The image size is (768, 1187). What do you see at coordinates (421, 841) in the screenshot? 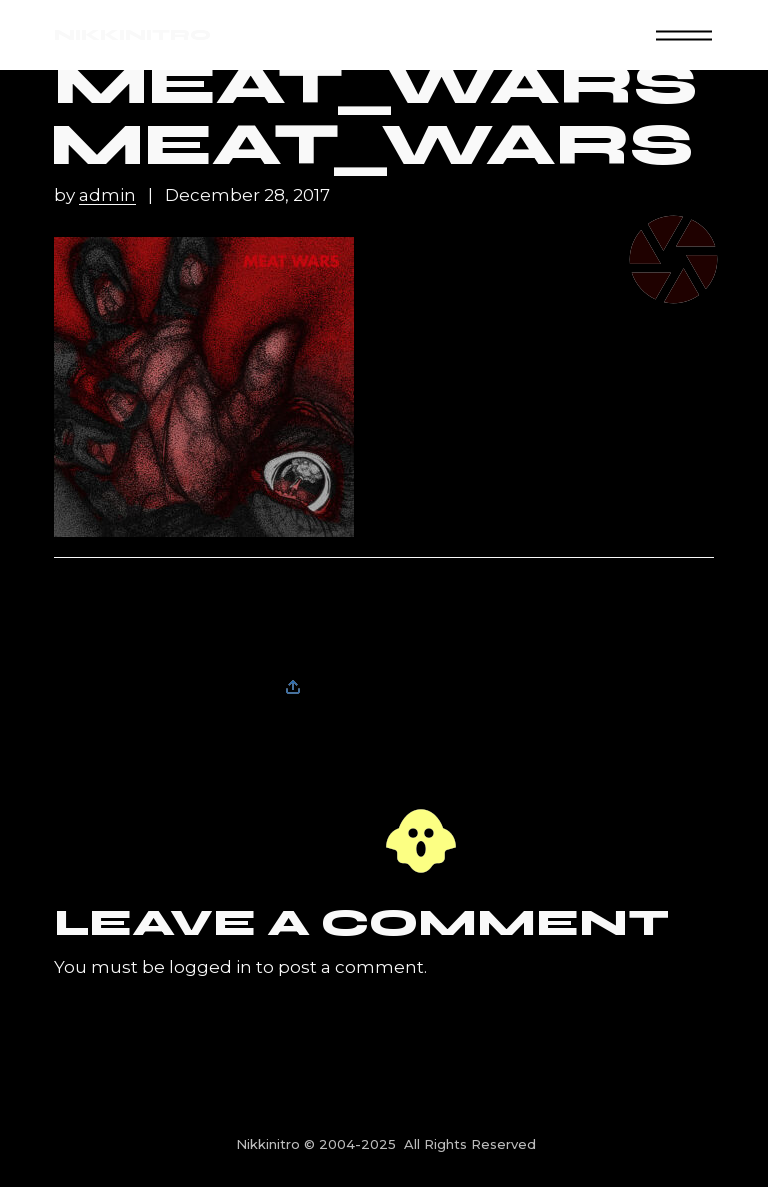
I see `ghost mode or incognito status indicator` at bounding box center [421, 841].